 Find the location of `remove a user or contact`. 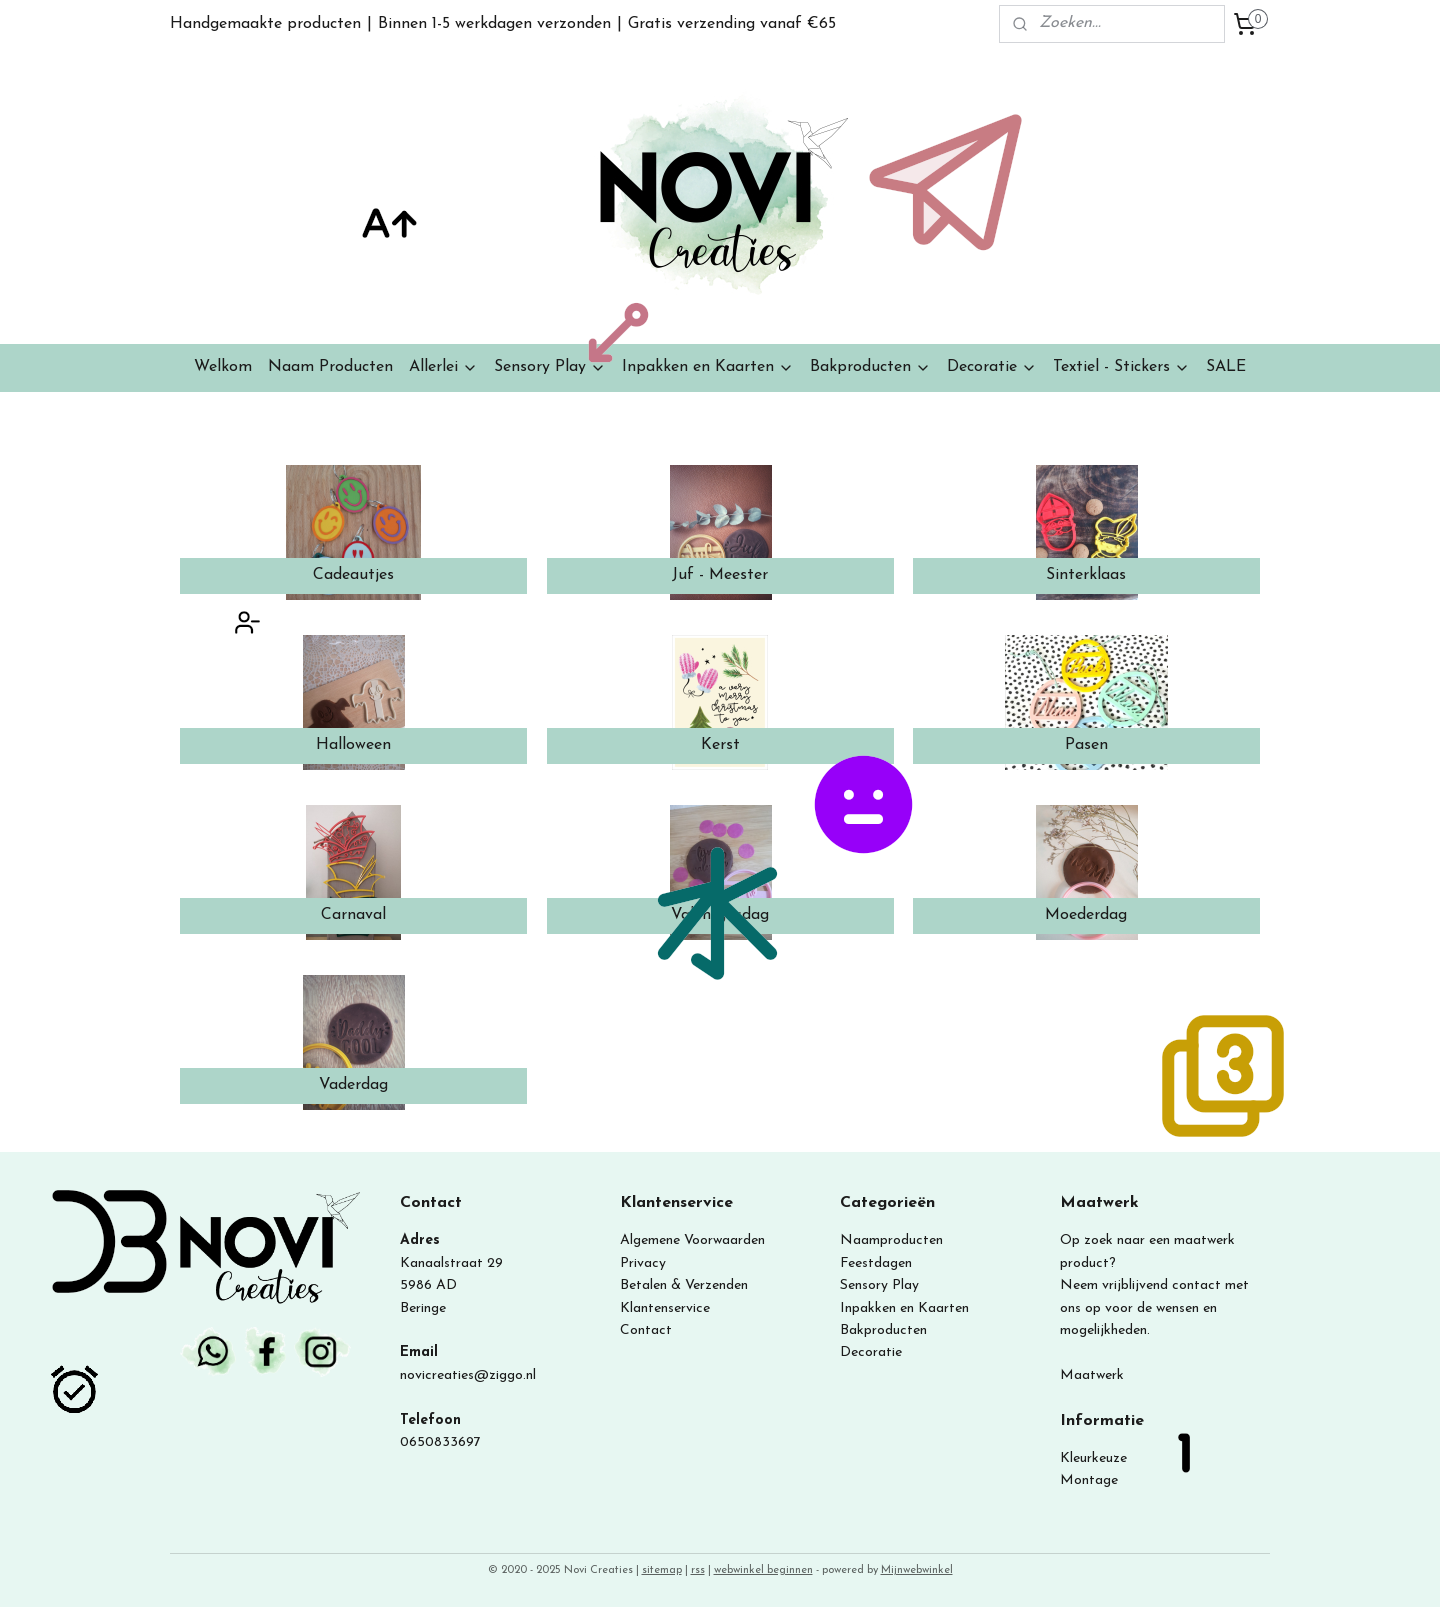

remove a user or contact is located at coordinates (247, 622).